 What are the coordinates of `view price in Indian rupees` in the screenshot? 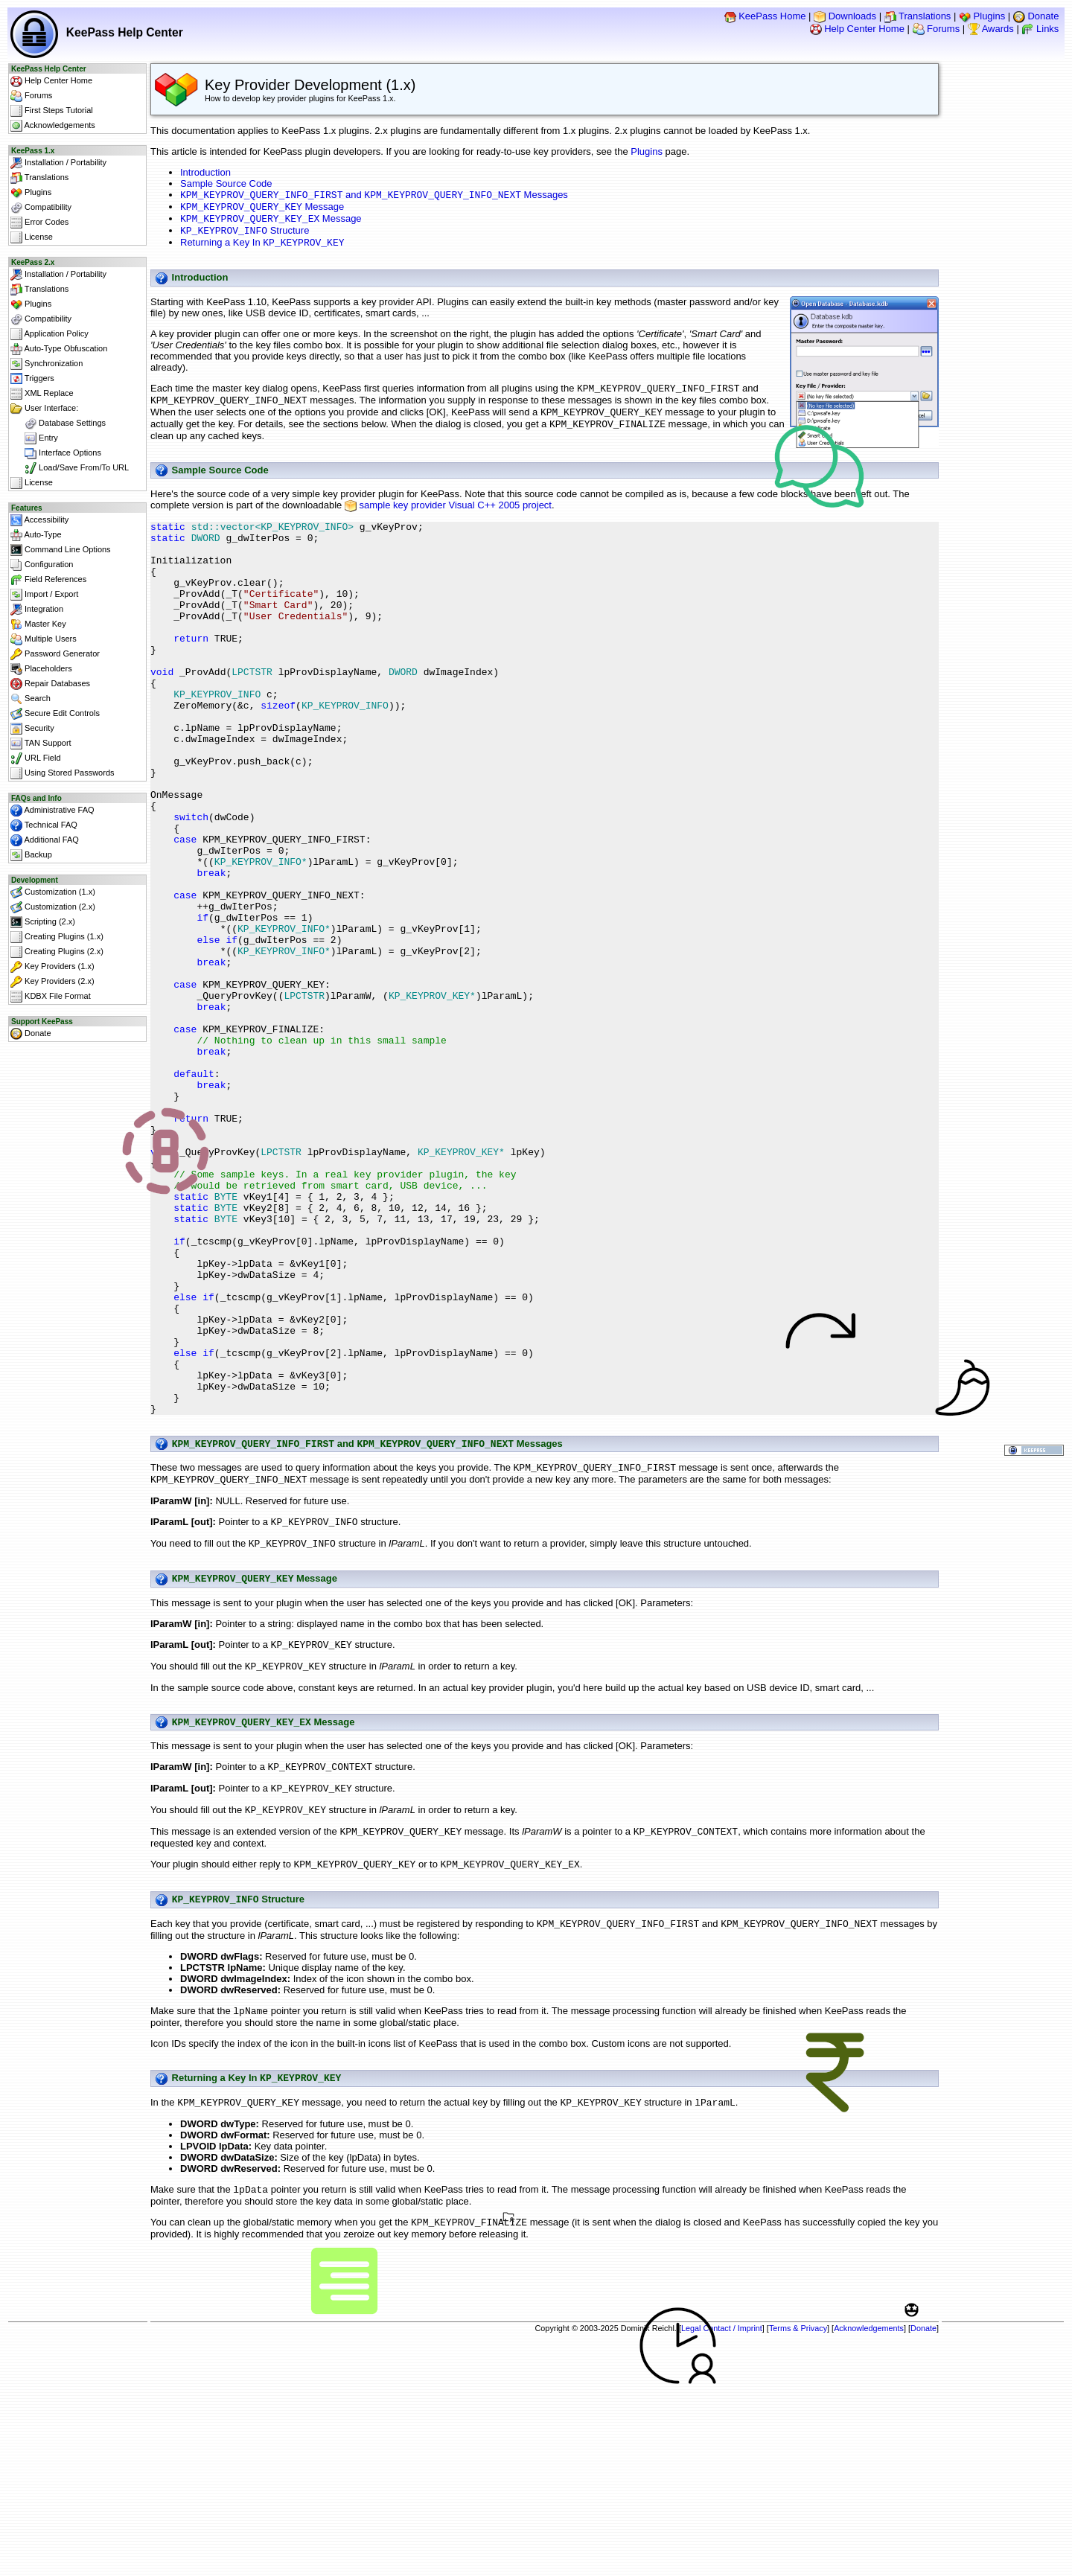 It's located at (832, 2071).